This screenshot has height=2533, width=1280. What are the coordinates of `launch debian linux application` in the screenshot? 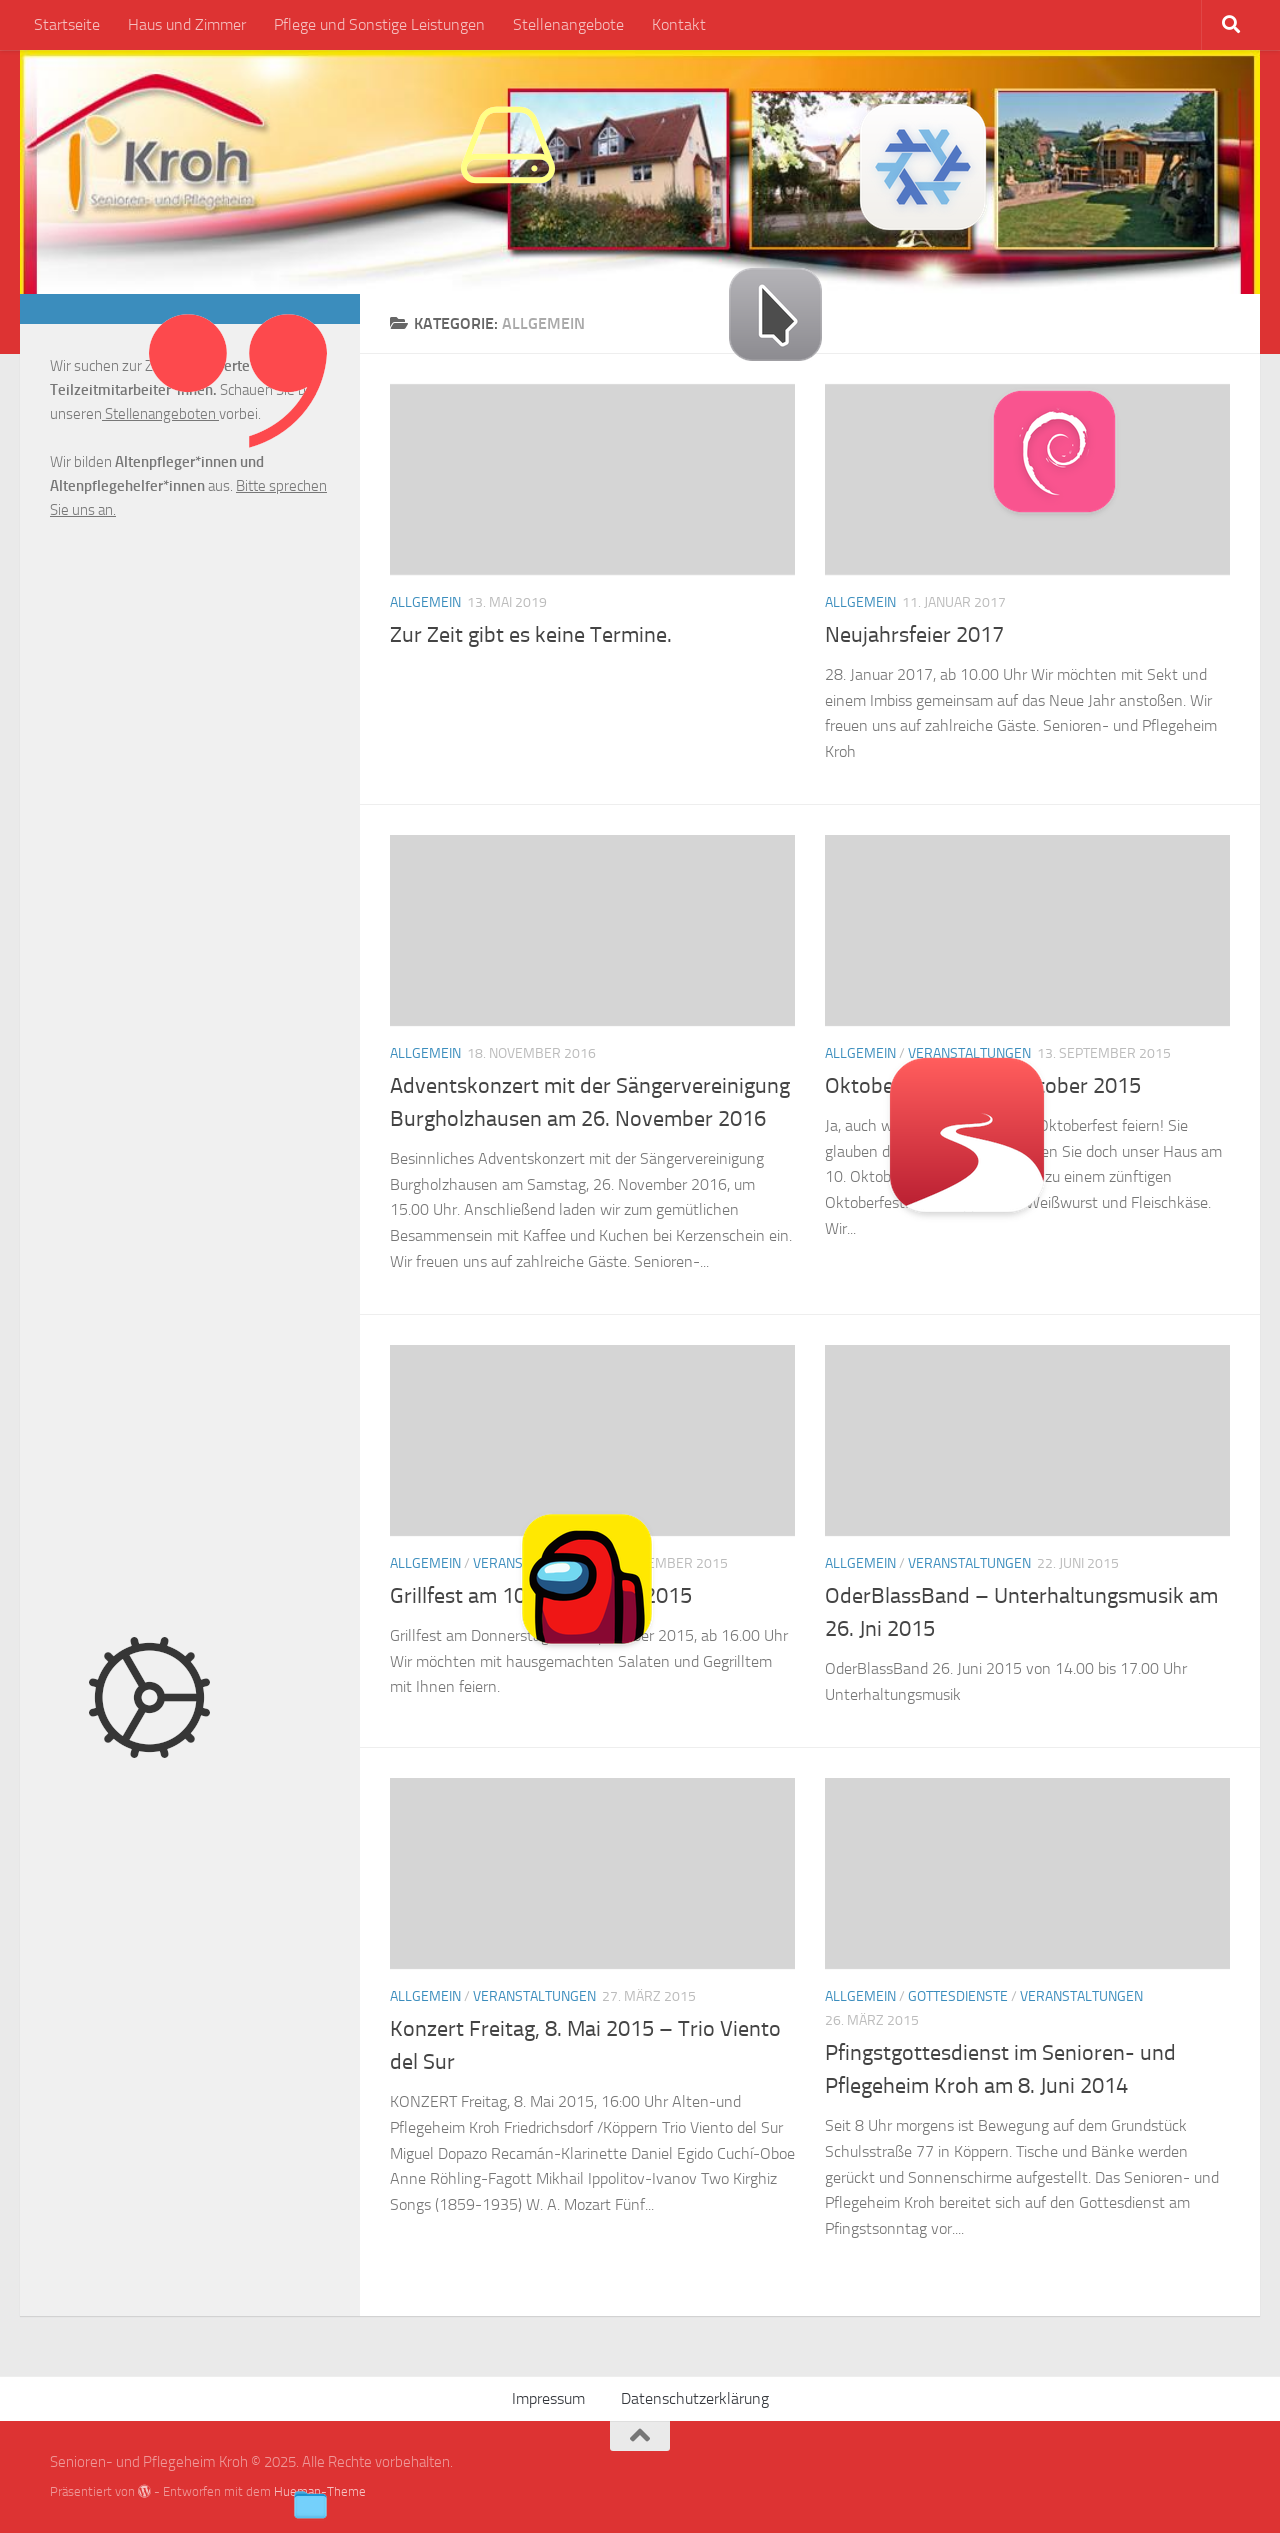 It's located at (1054, 451).